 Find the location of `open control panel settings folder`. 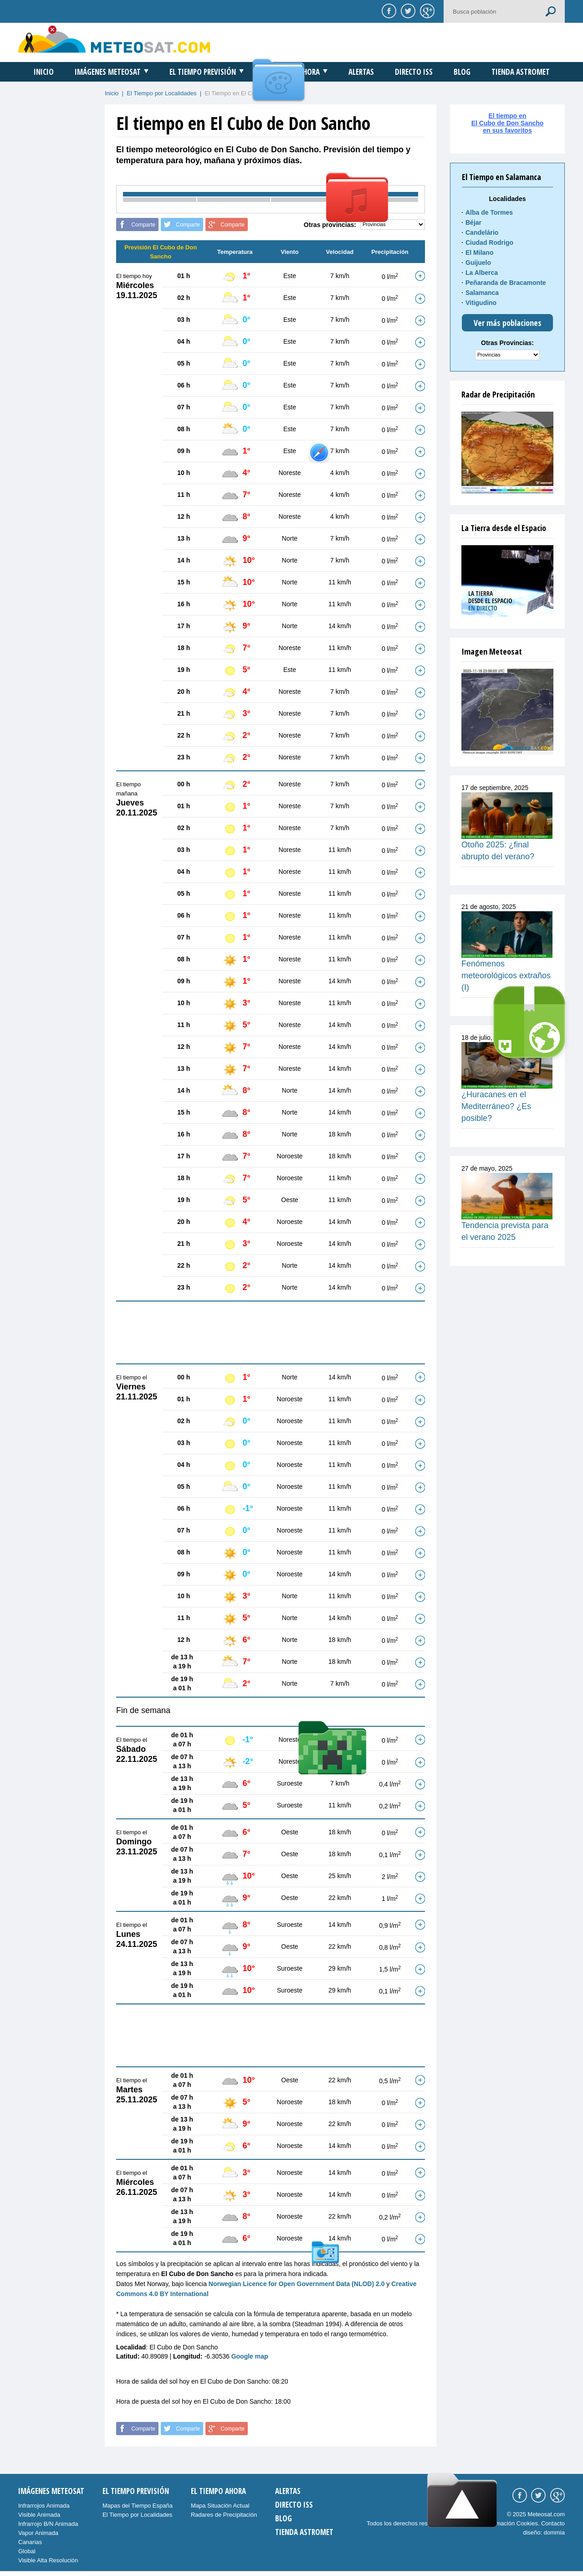

open control panel settings folder is located at coordinates (325, 2253).